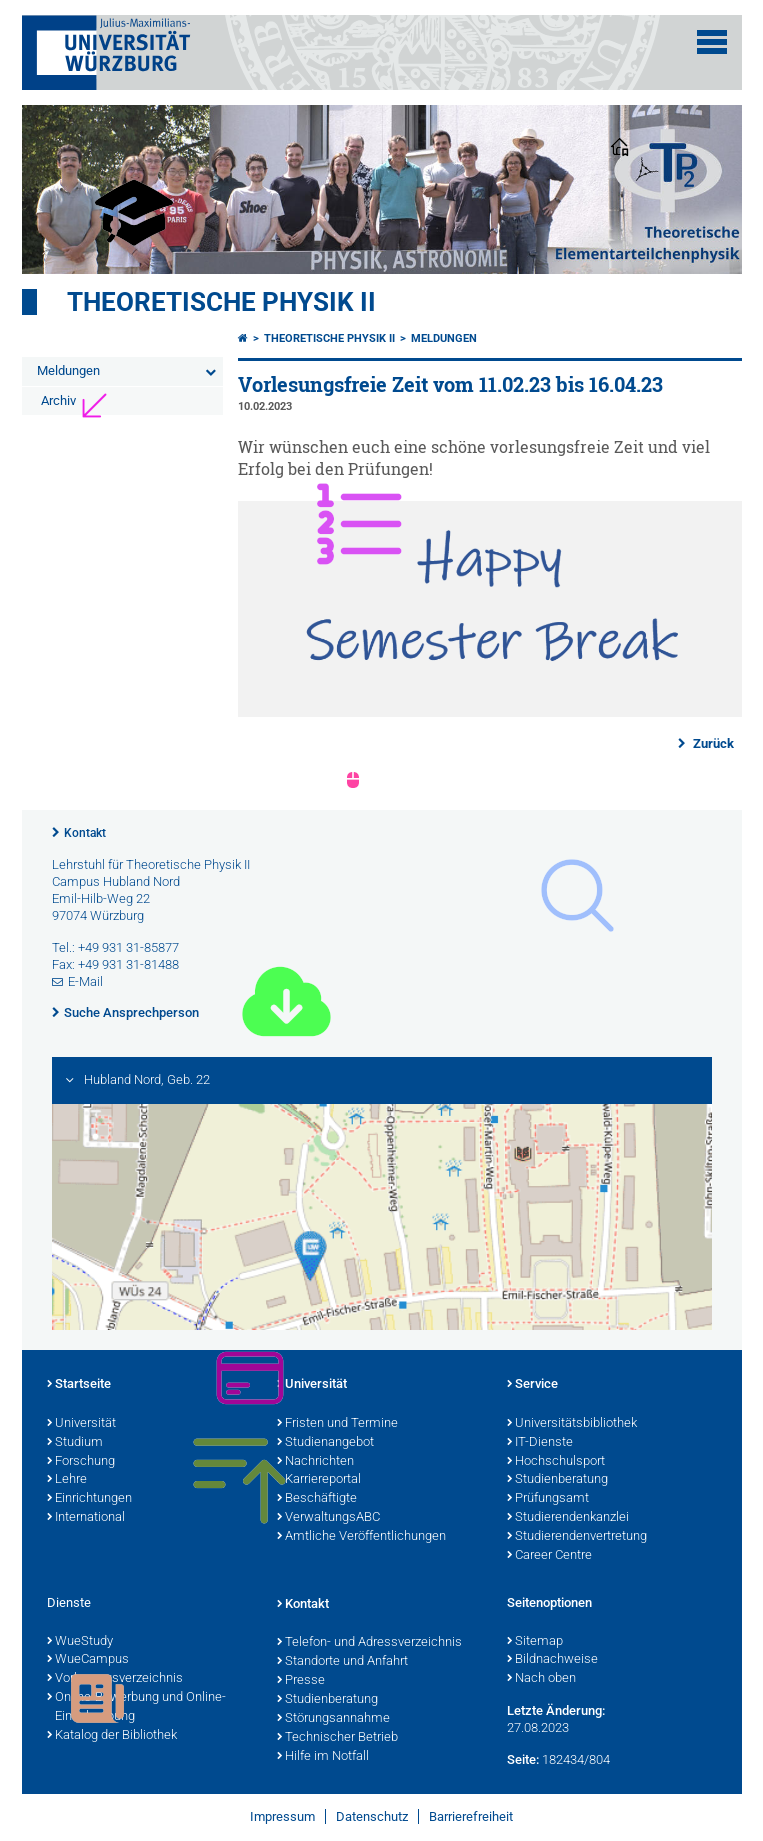 The height and width of the screenshot is (1841, 763). Describe the element at coordinates (94, 405) in the screenshot. I see `navigate to the bottom-left or previous item` at that location.